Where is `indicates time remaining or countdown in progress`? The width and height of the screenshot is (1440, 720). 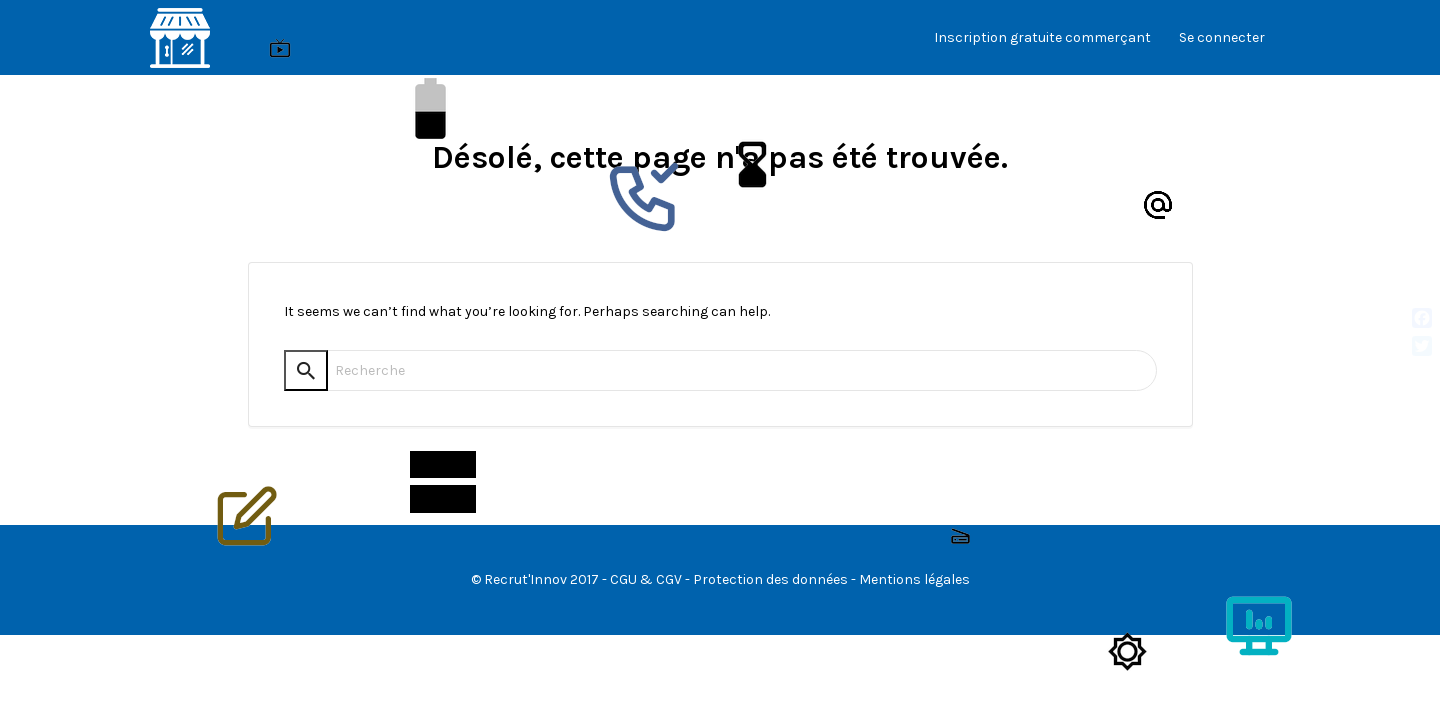 indicates time remaining or countdown in progress is located at coordinates (752, 164).